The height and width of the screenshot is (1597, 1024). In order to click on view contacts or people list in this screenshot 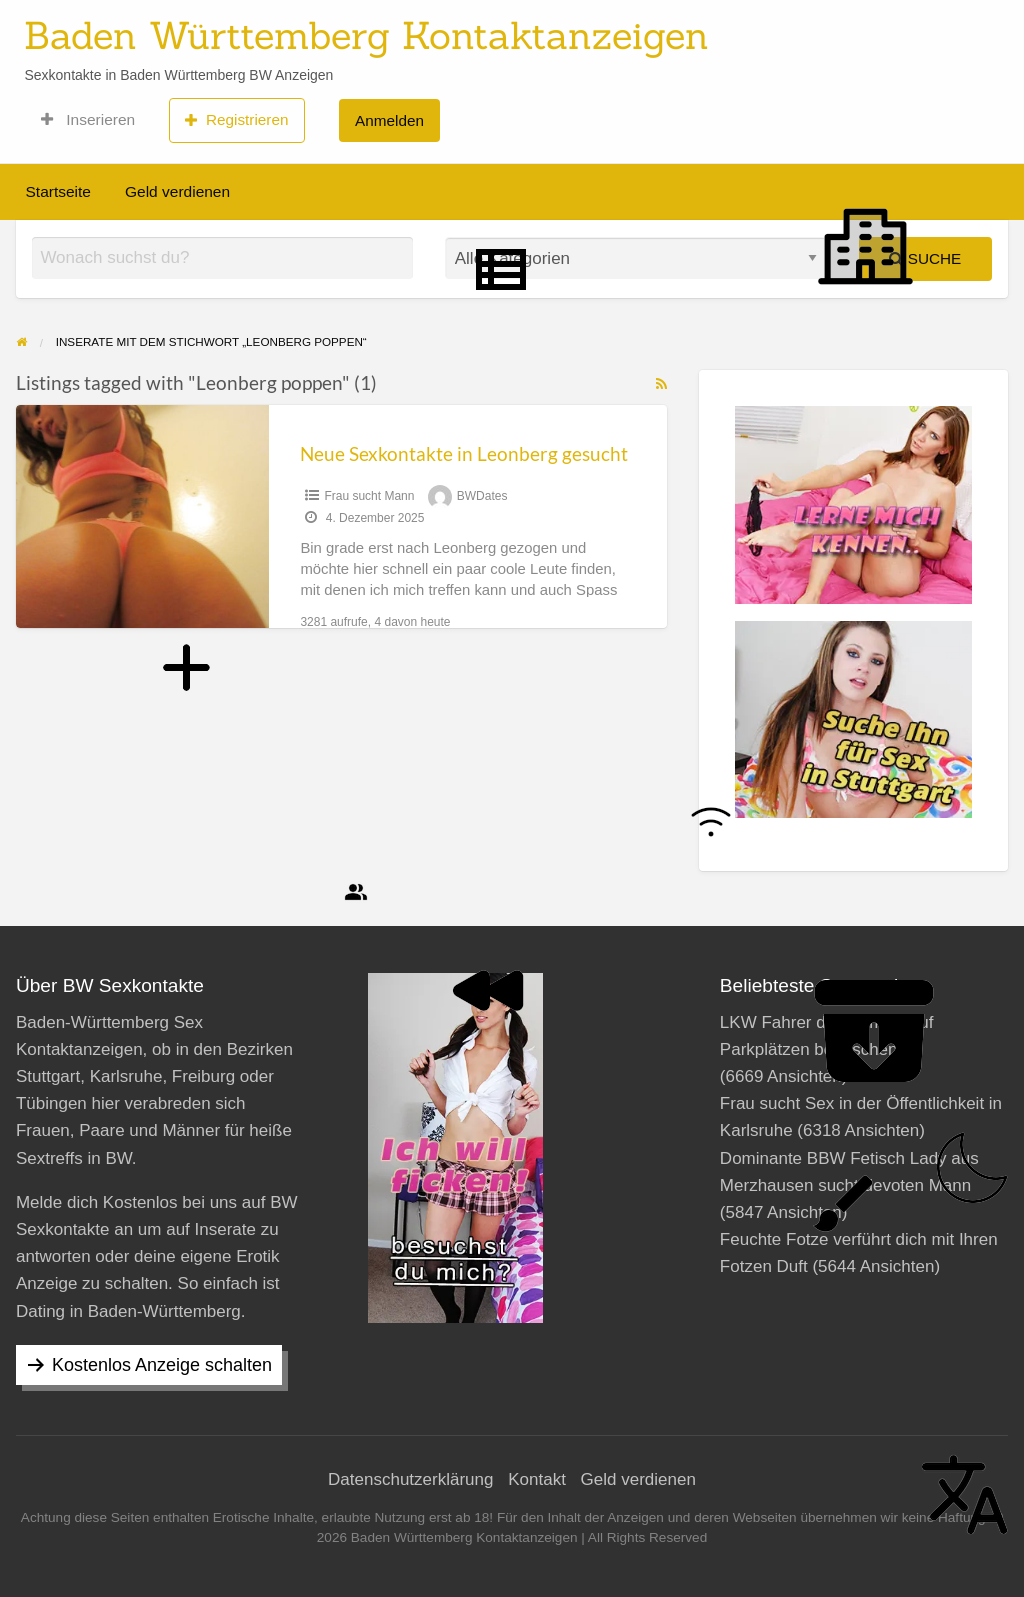, I will do `click(356, 892)`.